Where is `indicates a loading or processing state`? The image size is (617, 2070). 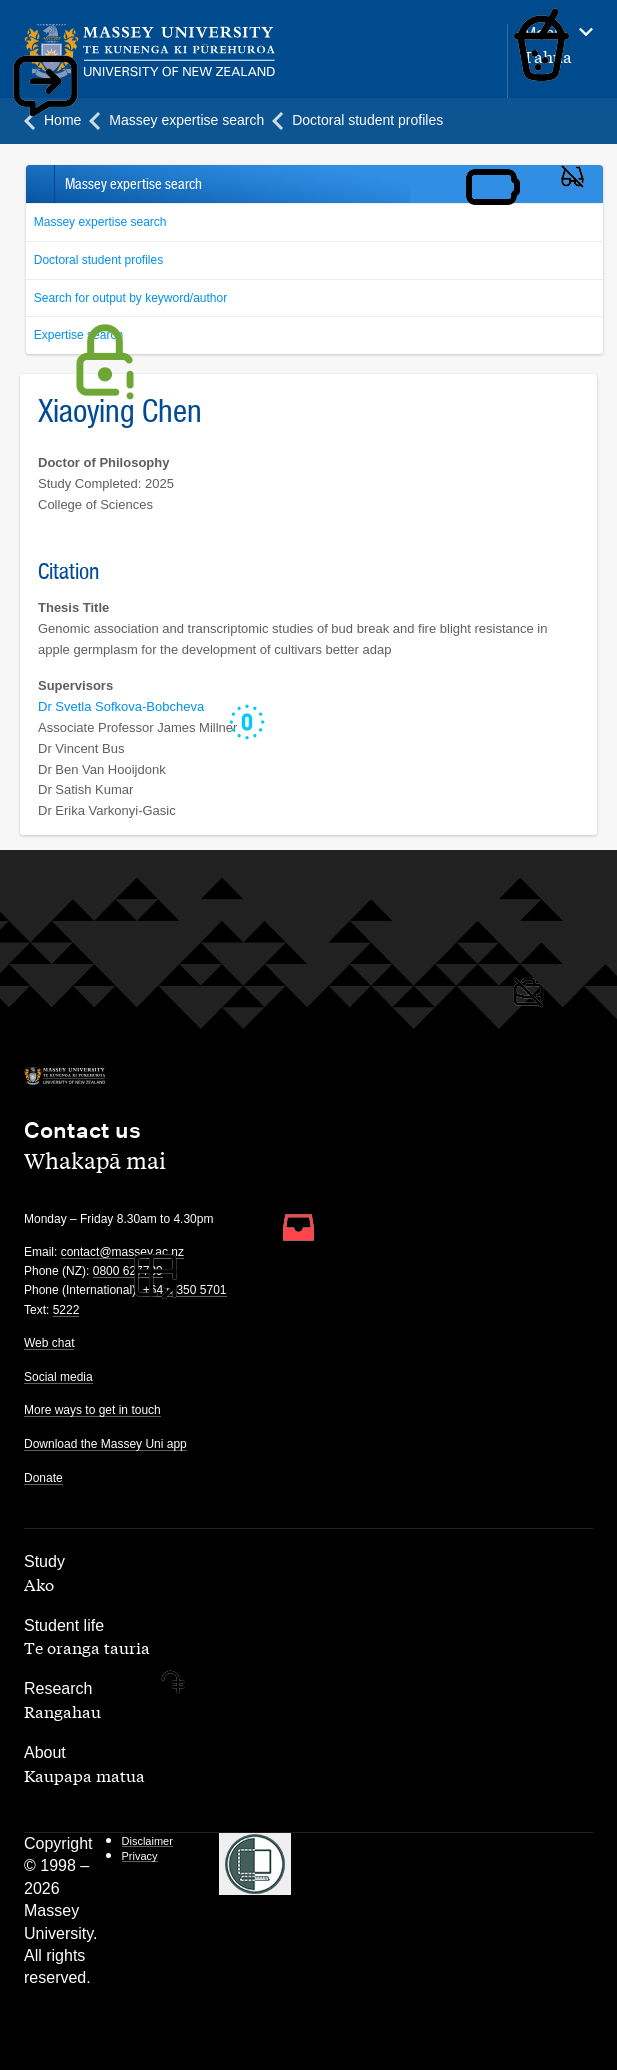 indicates a loading or processing state is located at coordinates (247, 722).